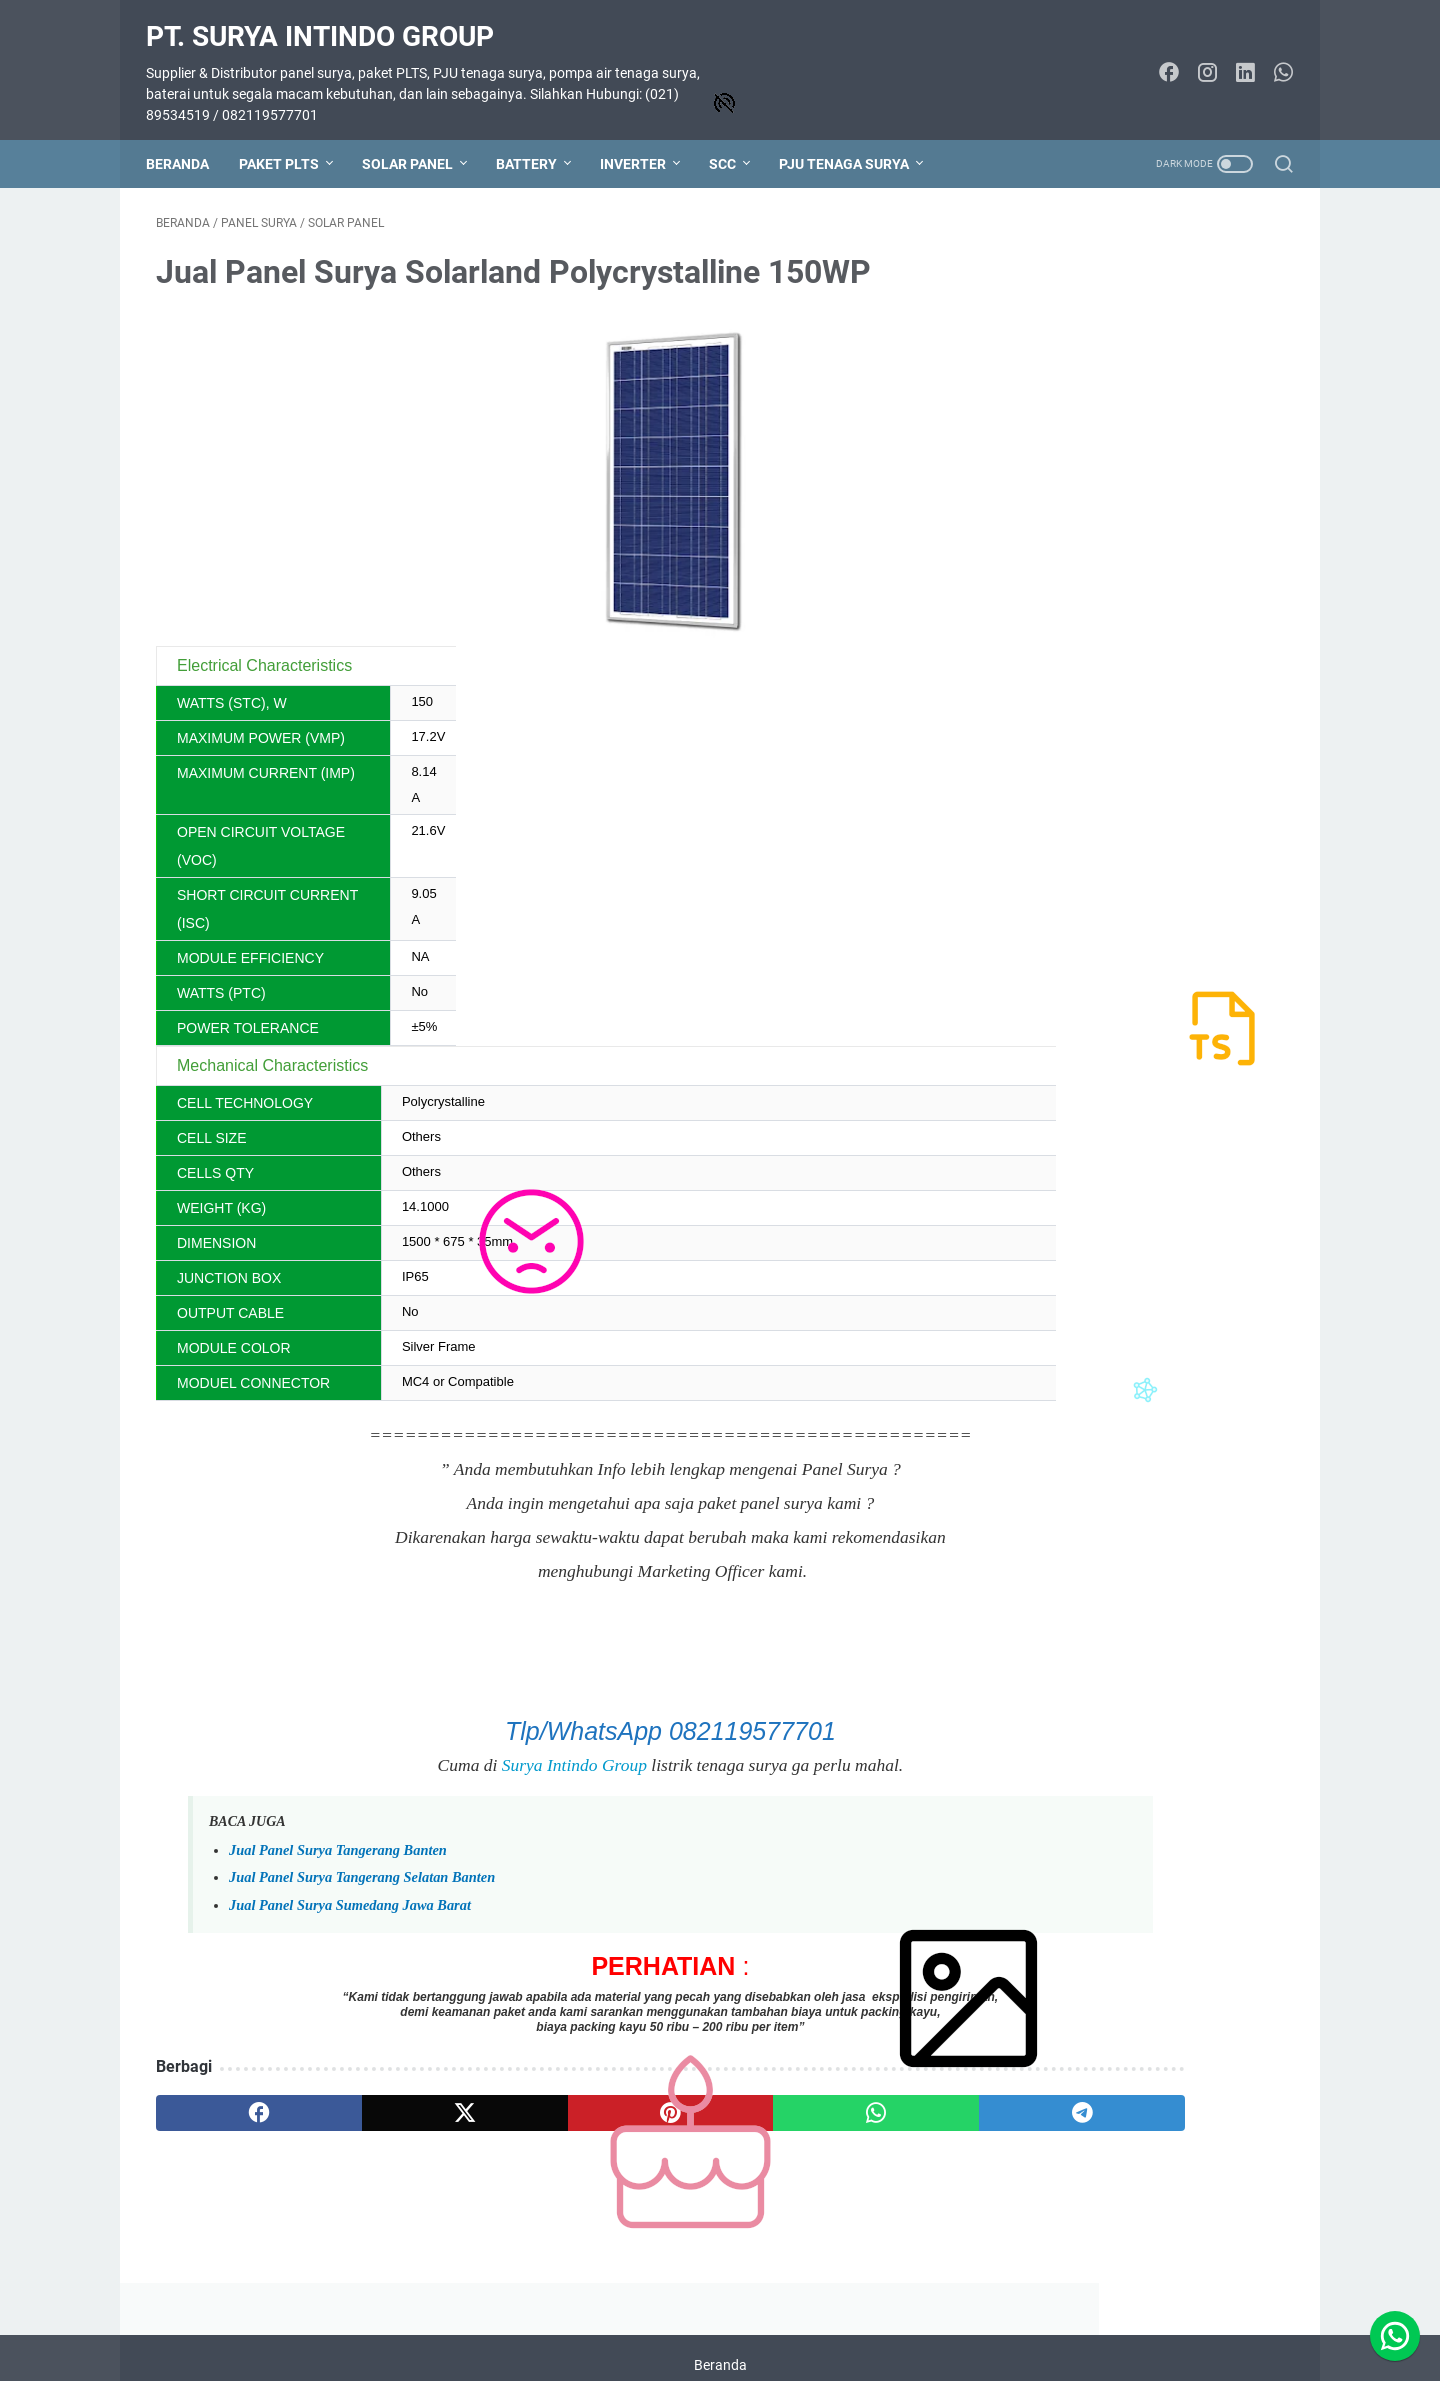  What do you see at coordinates (724, 103) in the screenshot?
I see `indicates mobile hotspot is disabled` at bounding box center [724, 103].